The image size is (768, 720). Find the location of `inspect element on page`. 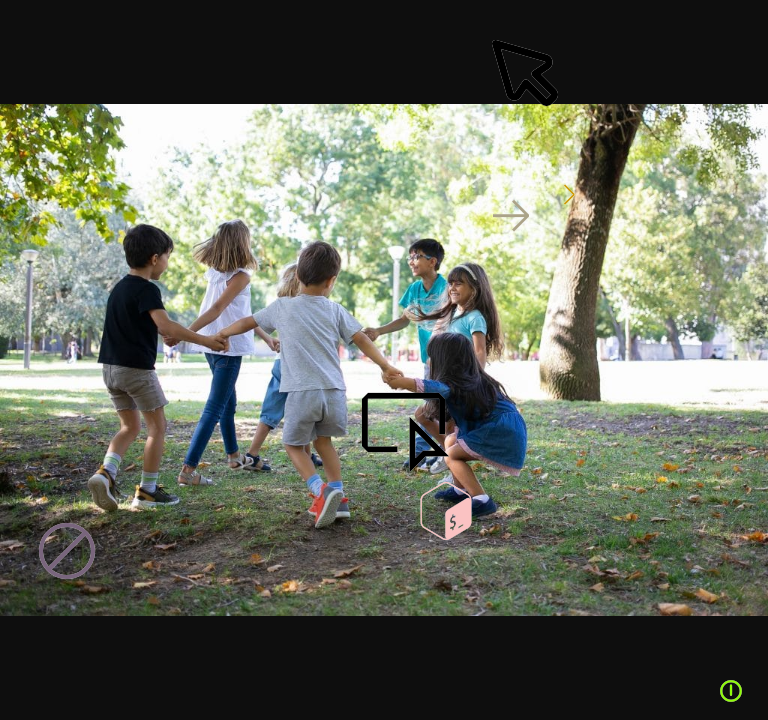

inspect element on page is located at coordinates (403, 428).